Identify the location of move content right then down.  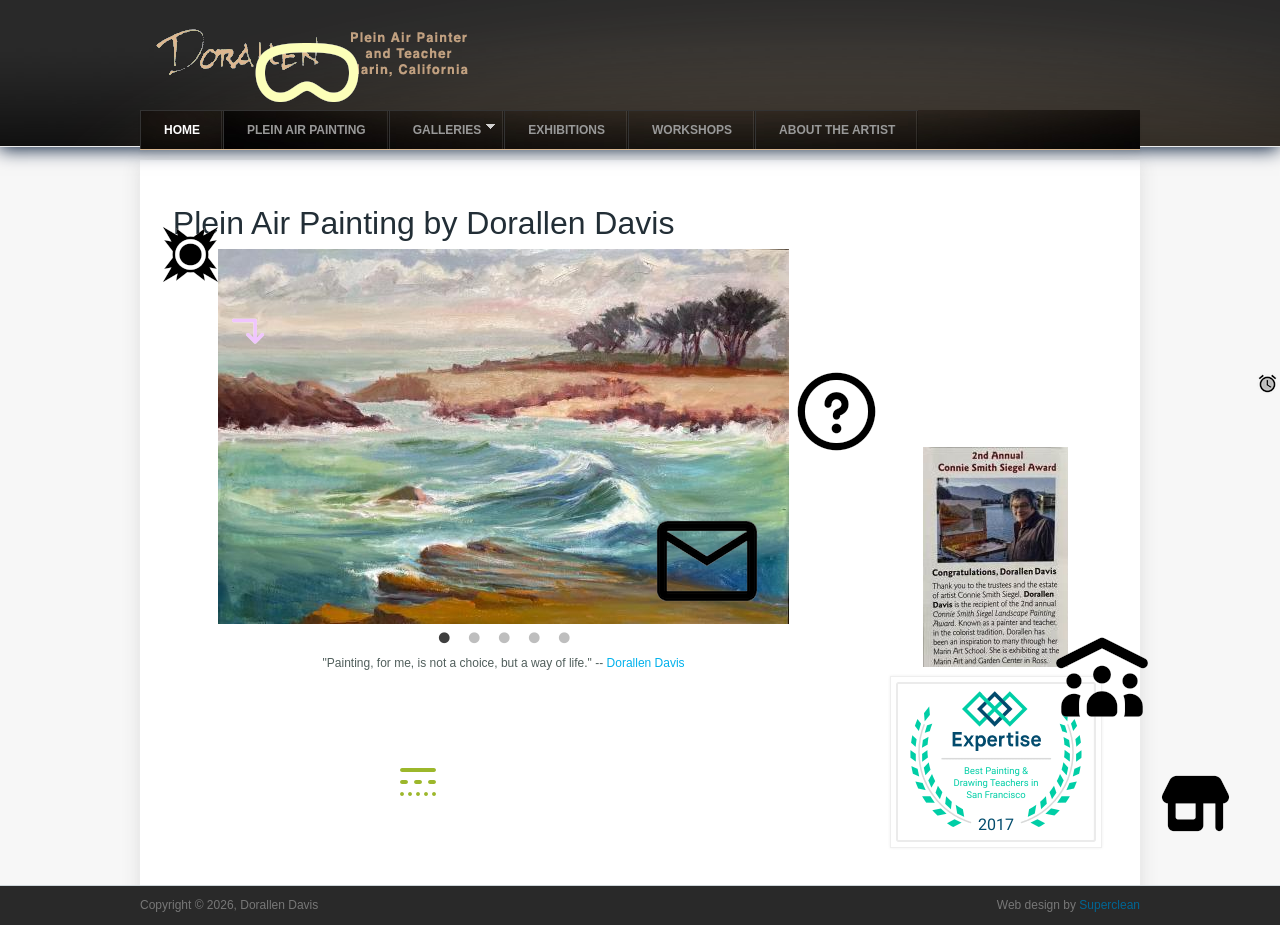
(248, 330).